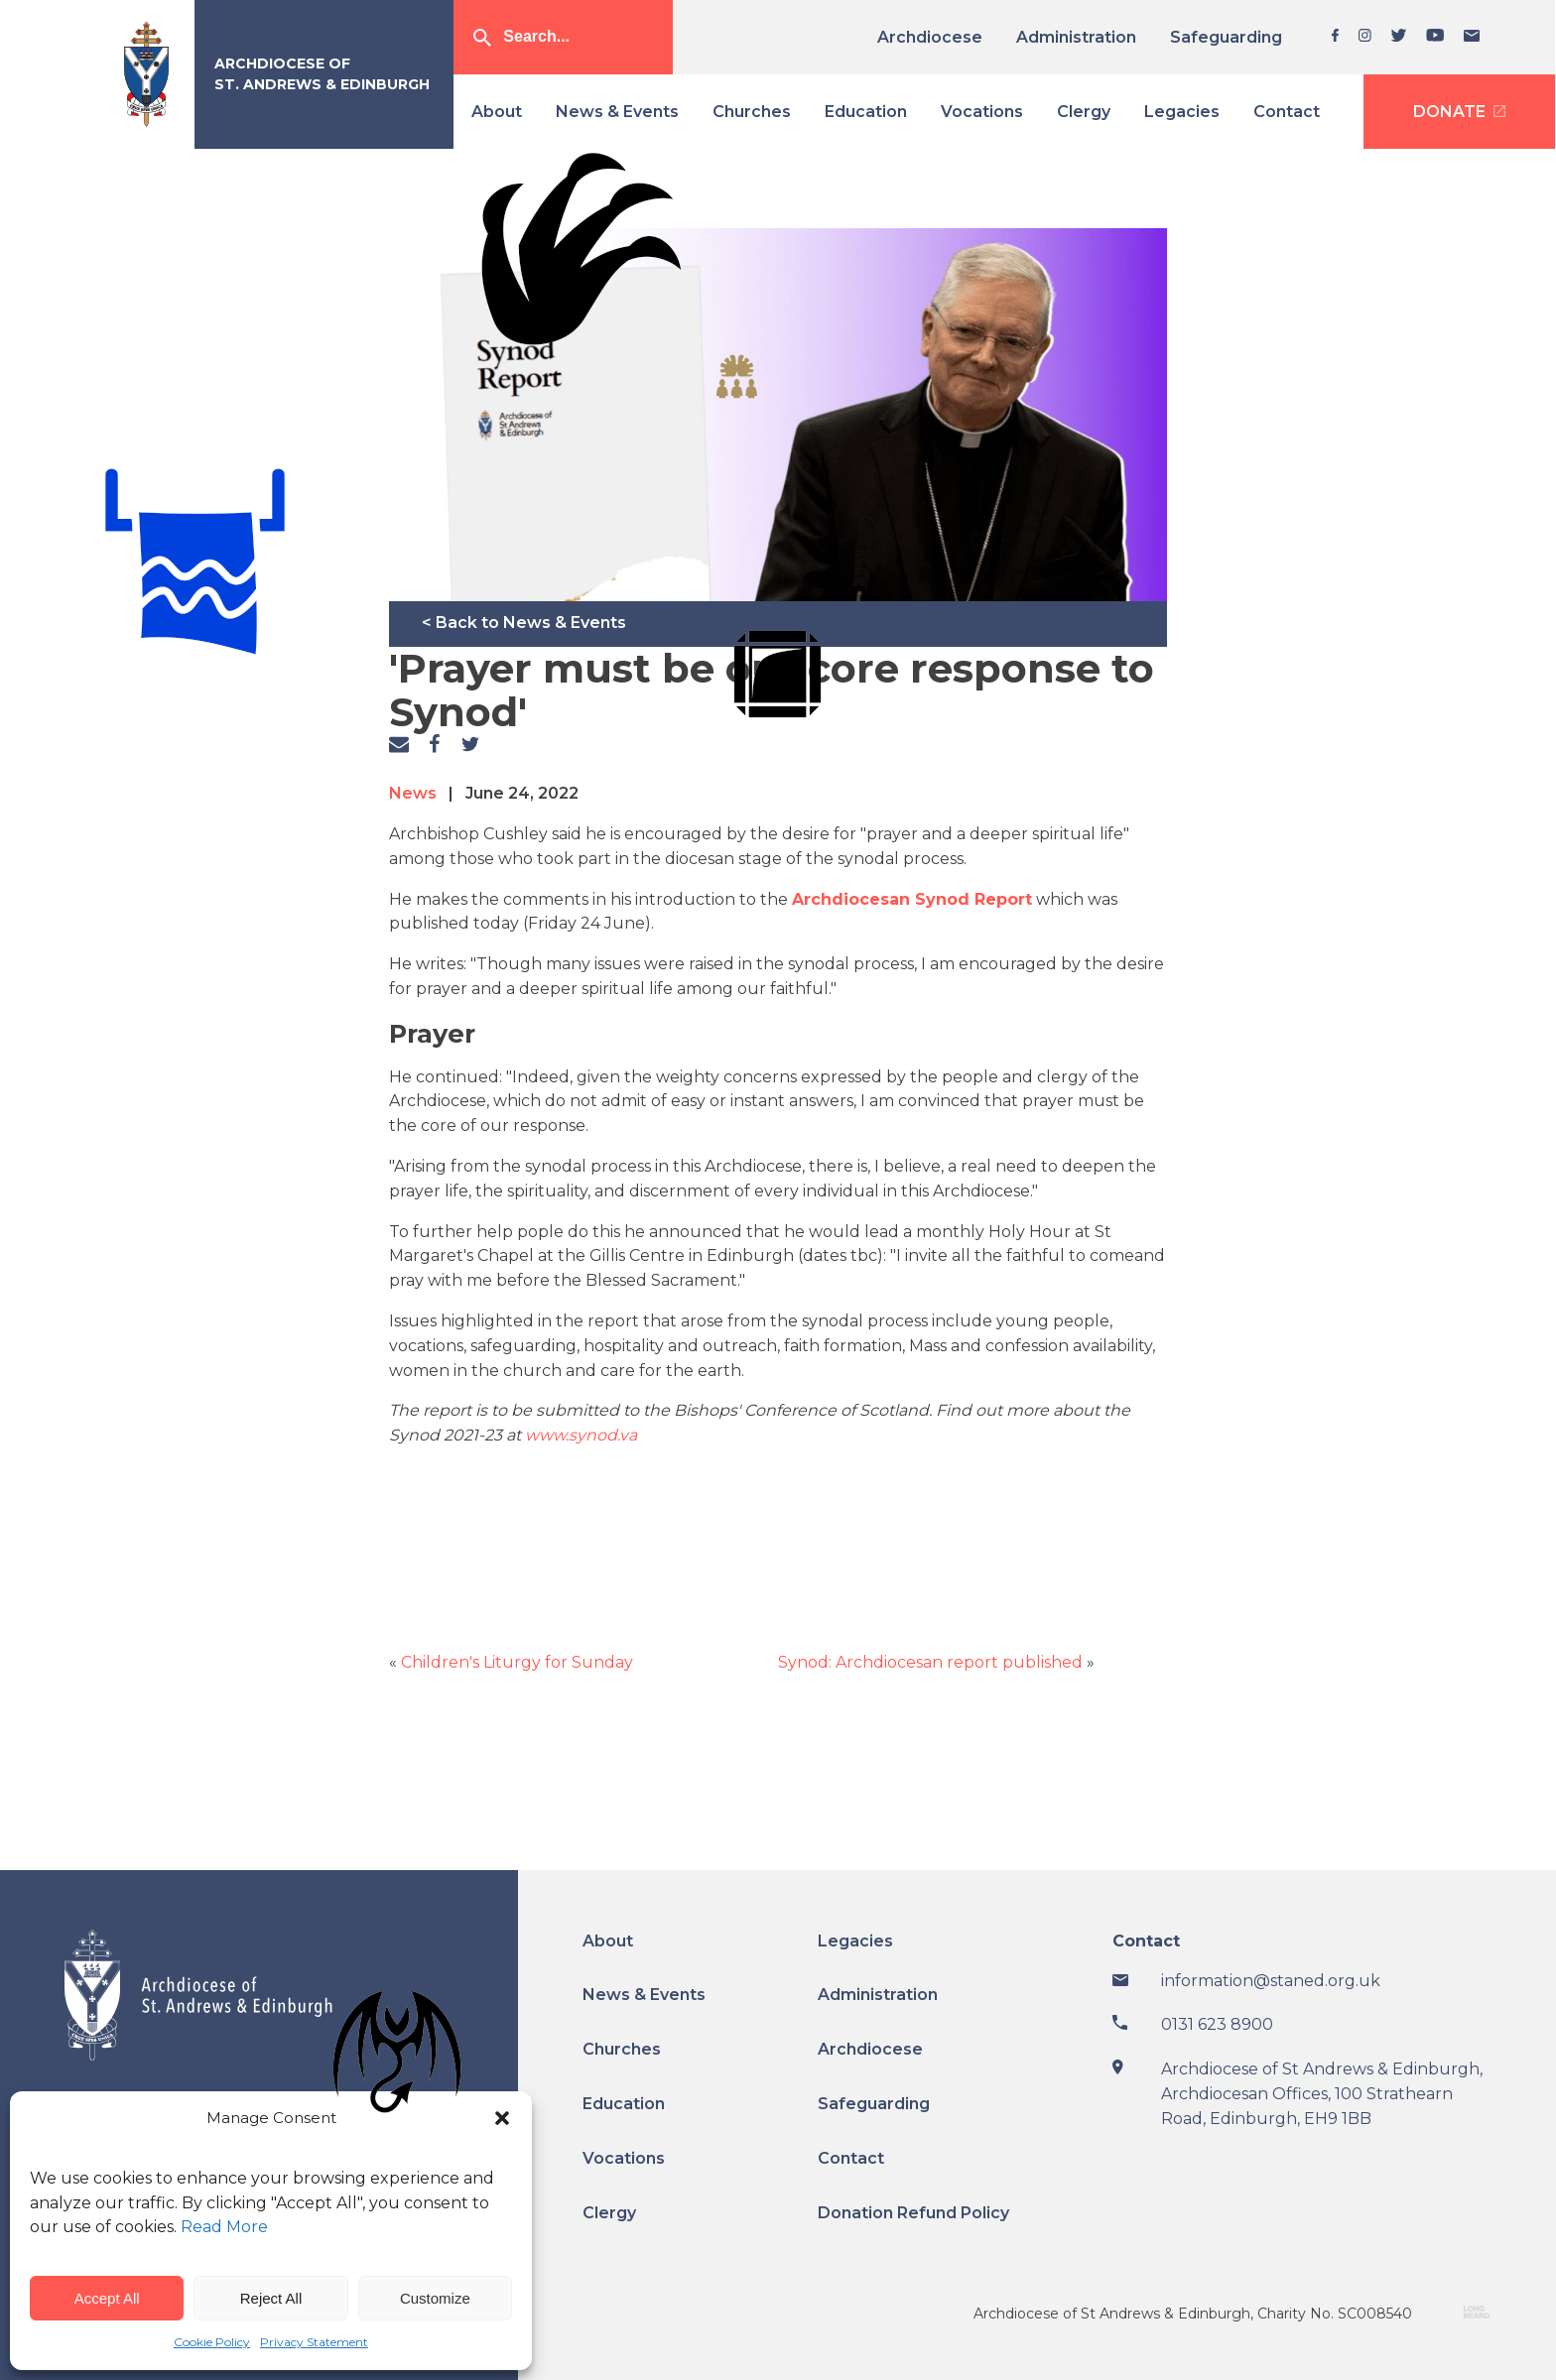 The height and width of the screenshot is (2380, 1556). Describe the element at coordinates (582, 245) in the screenshot. I see `enemy grab or grapple attack in a game` at that location.